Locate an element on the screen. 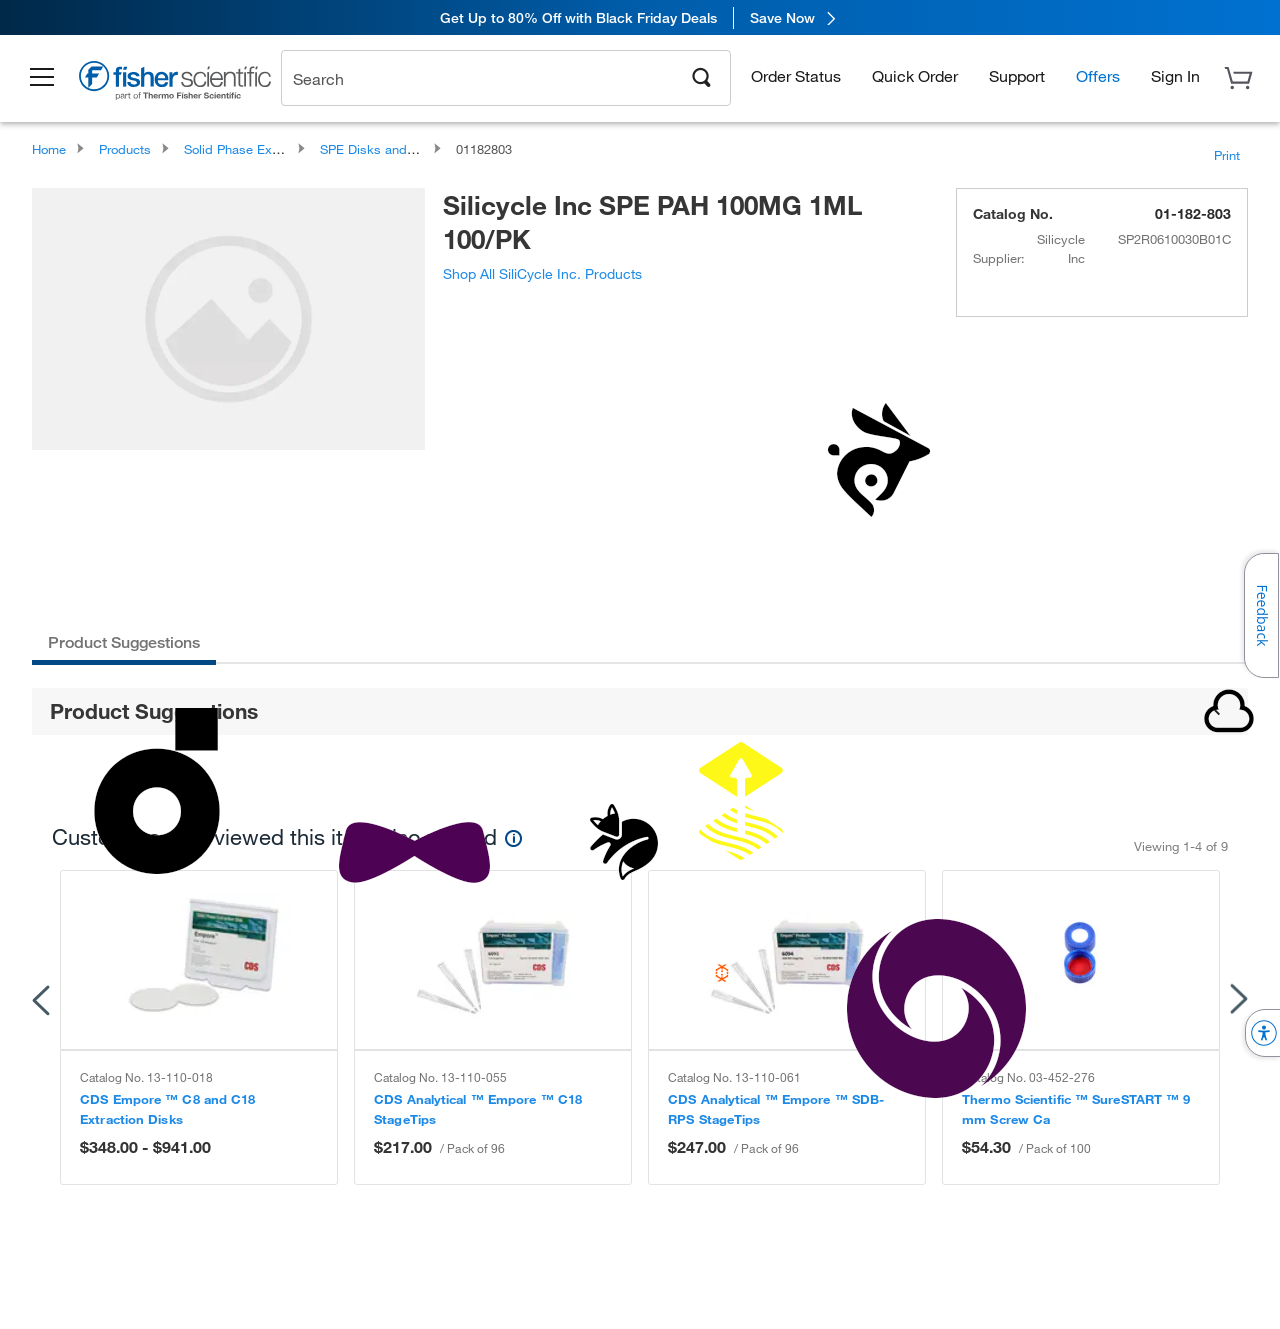 The height and width of the screenshot is (1329, 1280). jhipster application framework logo is located at coordinates (414, 852).